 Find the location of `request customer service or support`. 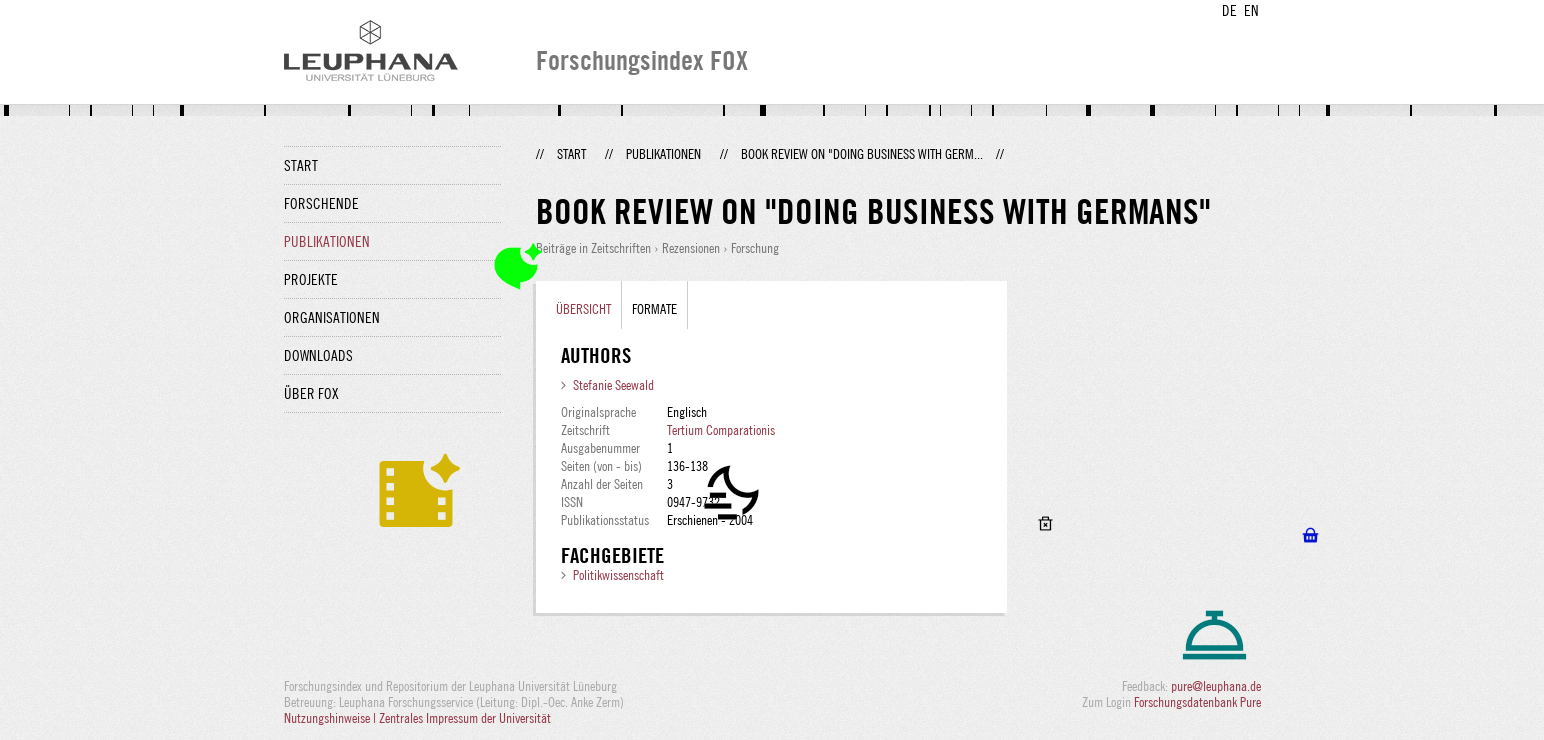

request customer service or support is located at coordinates (1214, 636).